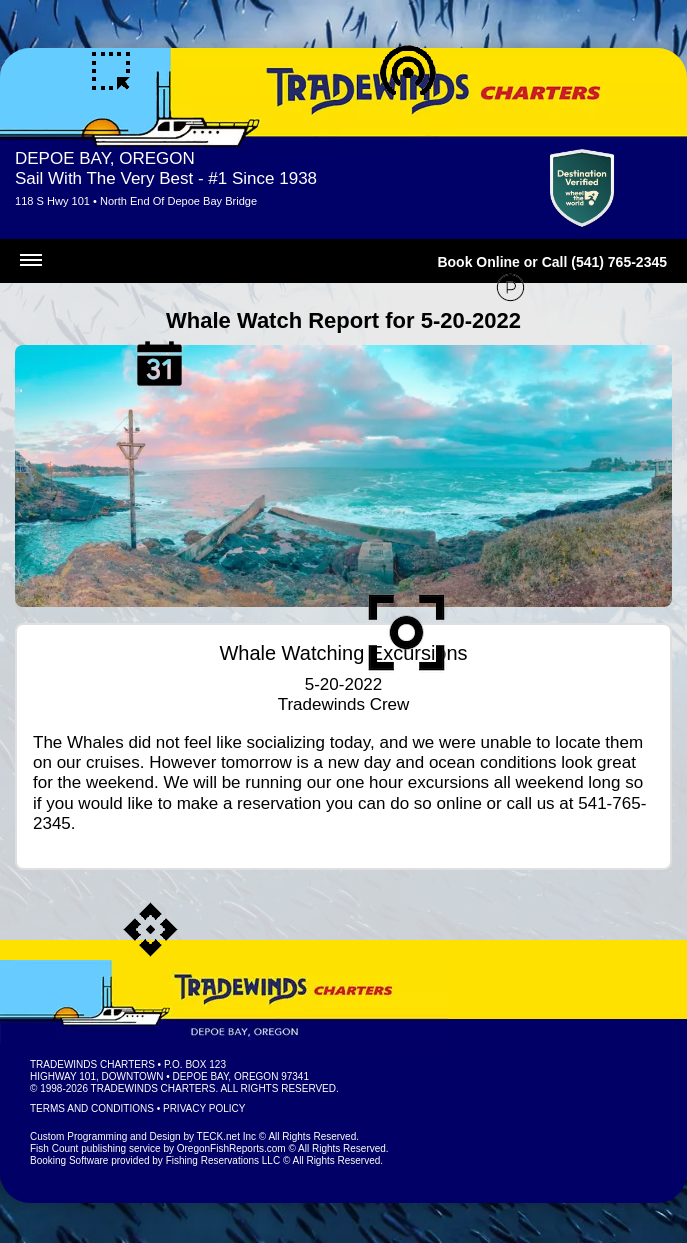 The width and height of the screenshot is (687, 1243). Describe the element at coordinates (150, 929) in the screenshot. I see `access API settings or configuration` at that location.